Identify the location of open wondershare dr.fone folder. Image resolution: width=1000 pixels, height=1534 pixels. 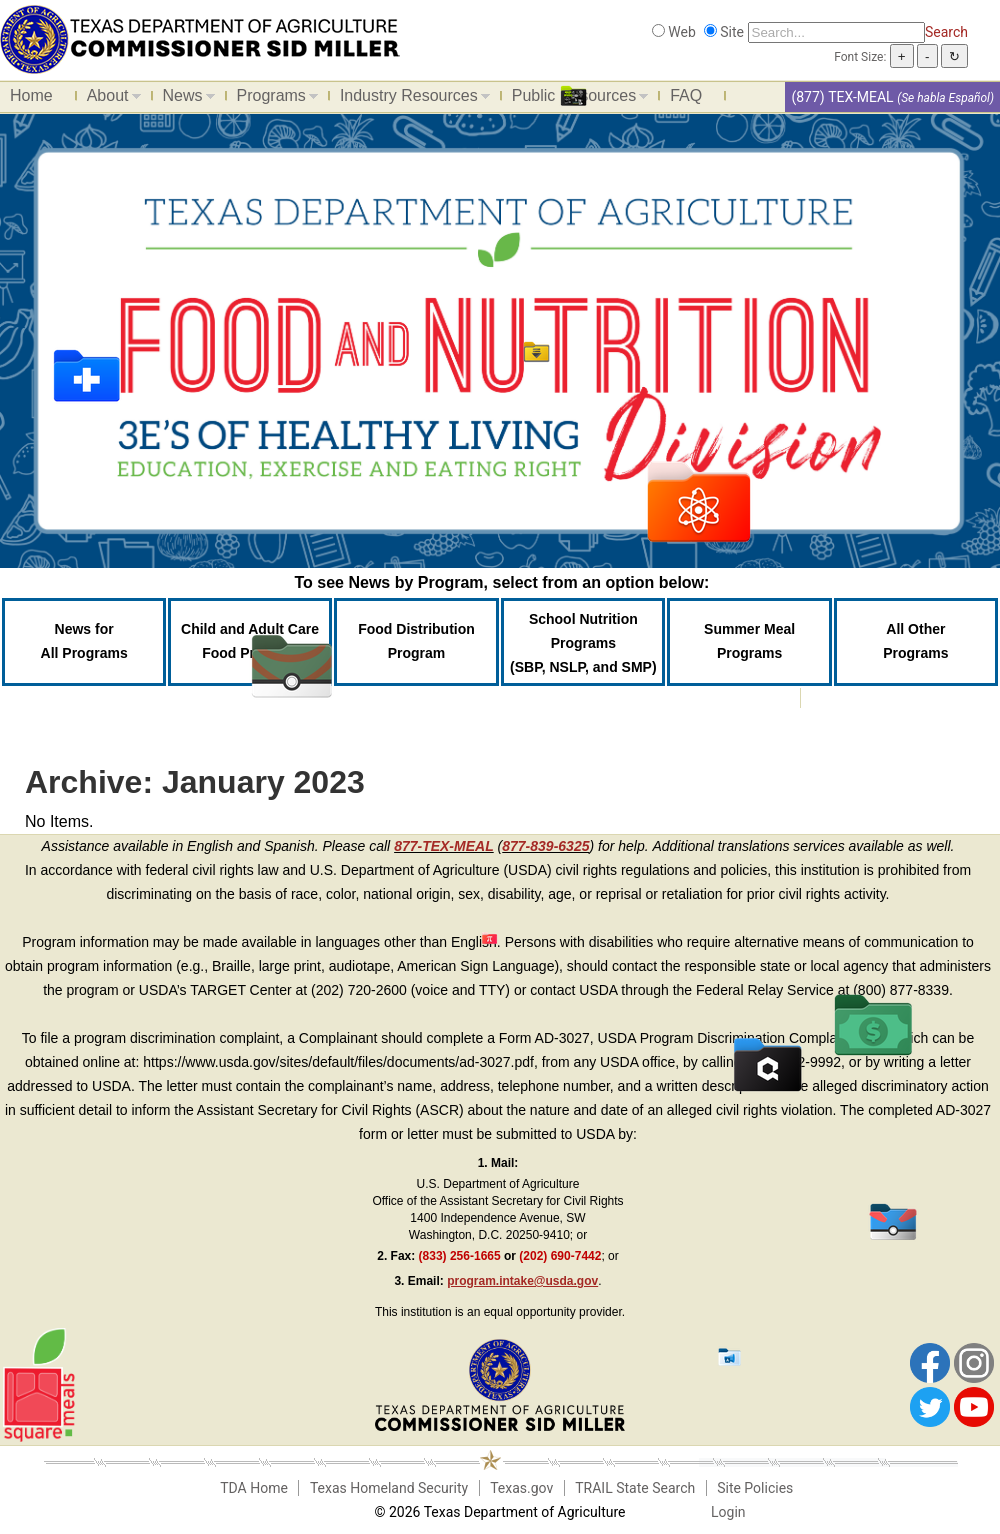
(86, 377).